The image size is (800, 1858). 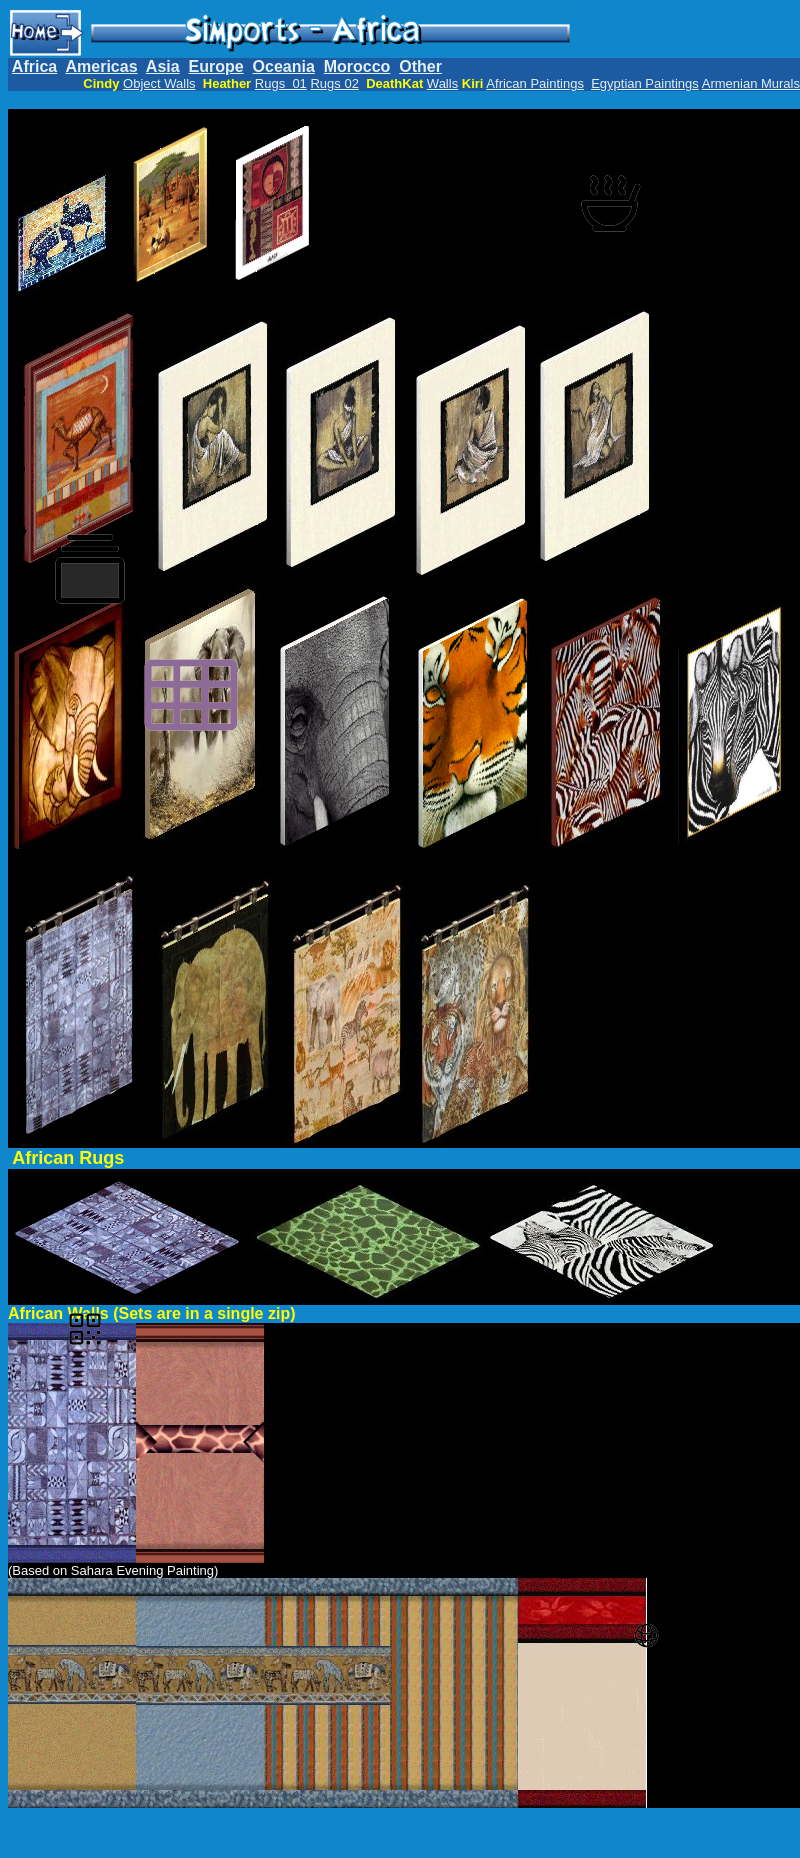 What do you see at coordinates (191, 695) in the screenshot?
I see `view all apps or menu options` at bounding box center [191, 695].